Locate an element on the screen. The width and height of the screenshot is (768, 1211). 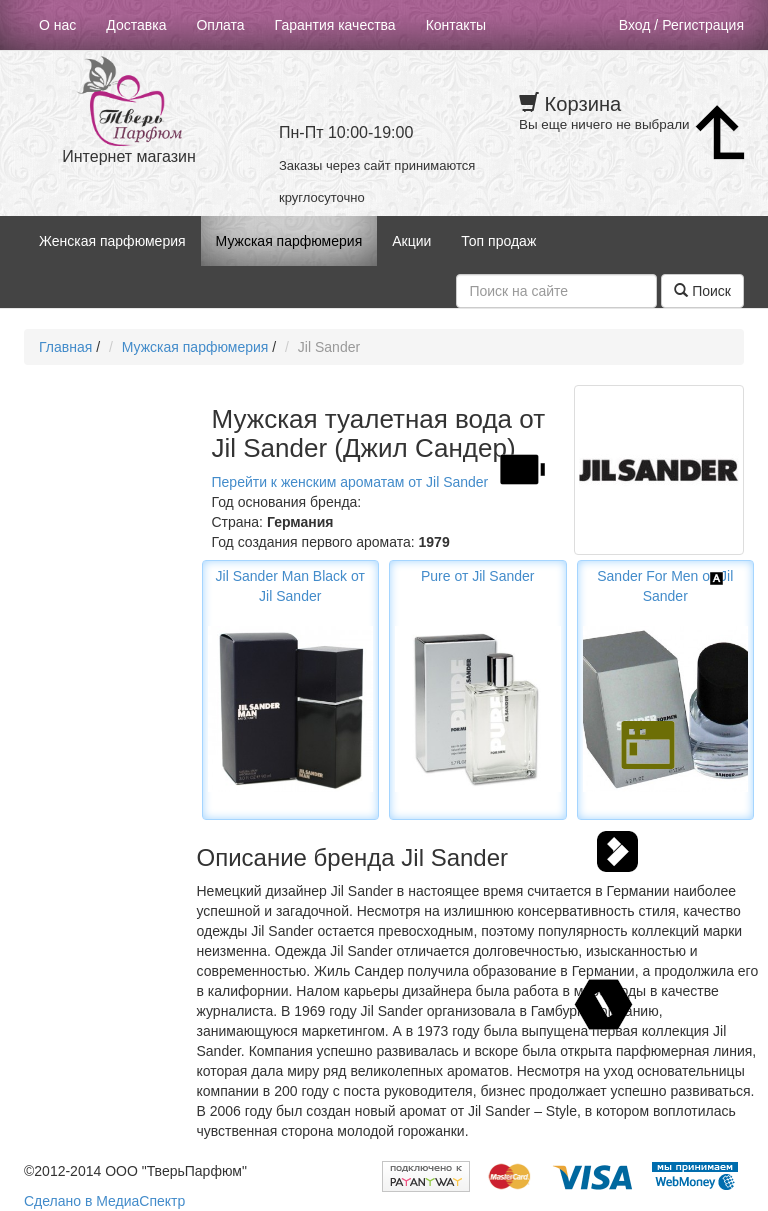
navigate back and up one level is located at coordinates (720, 135).